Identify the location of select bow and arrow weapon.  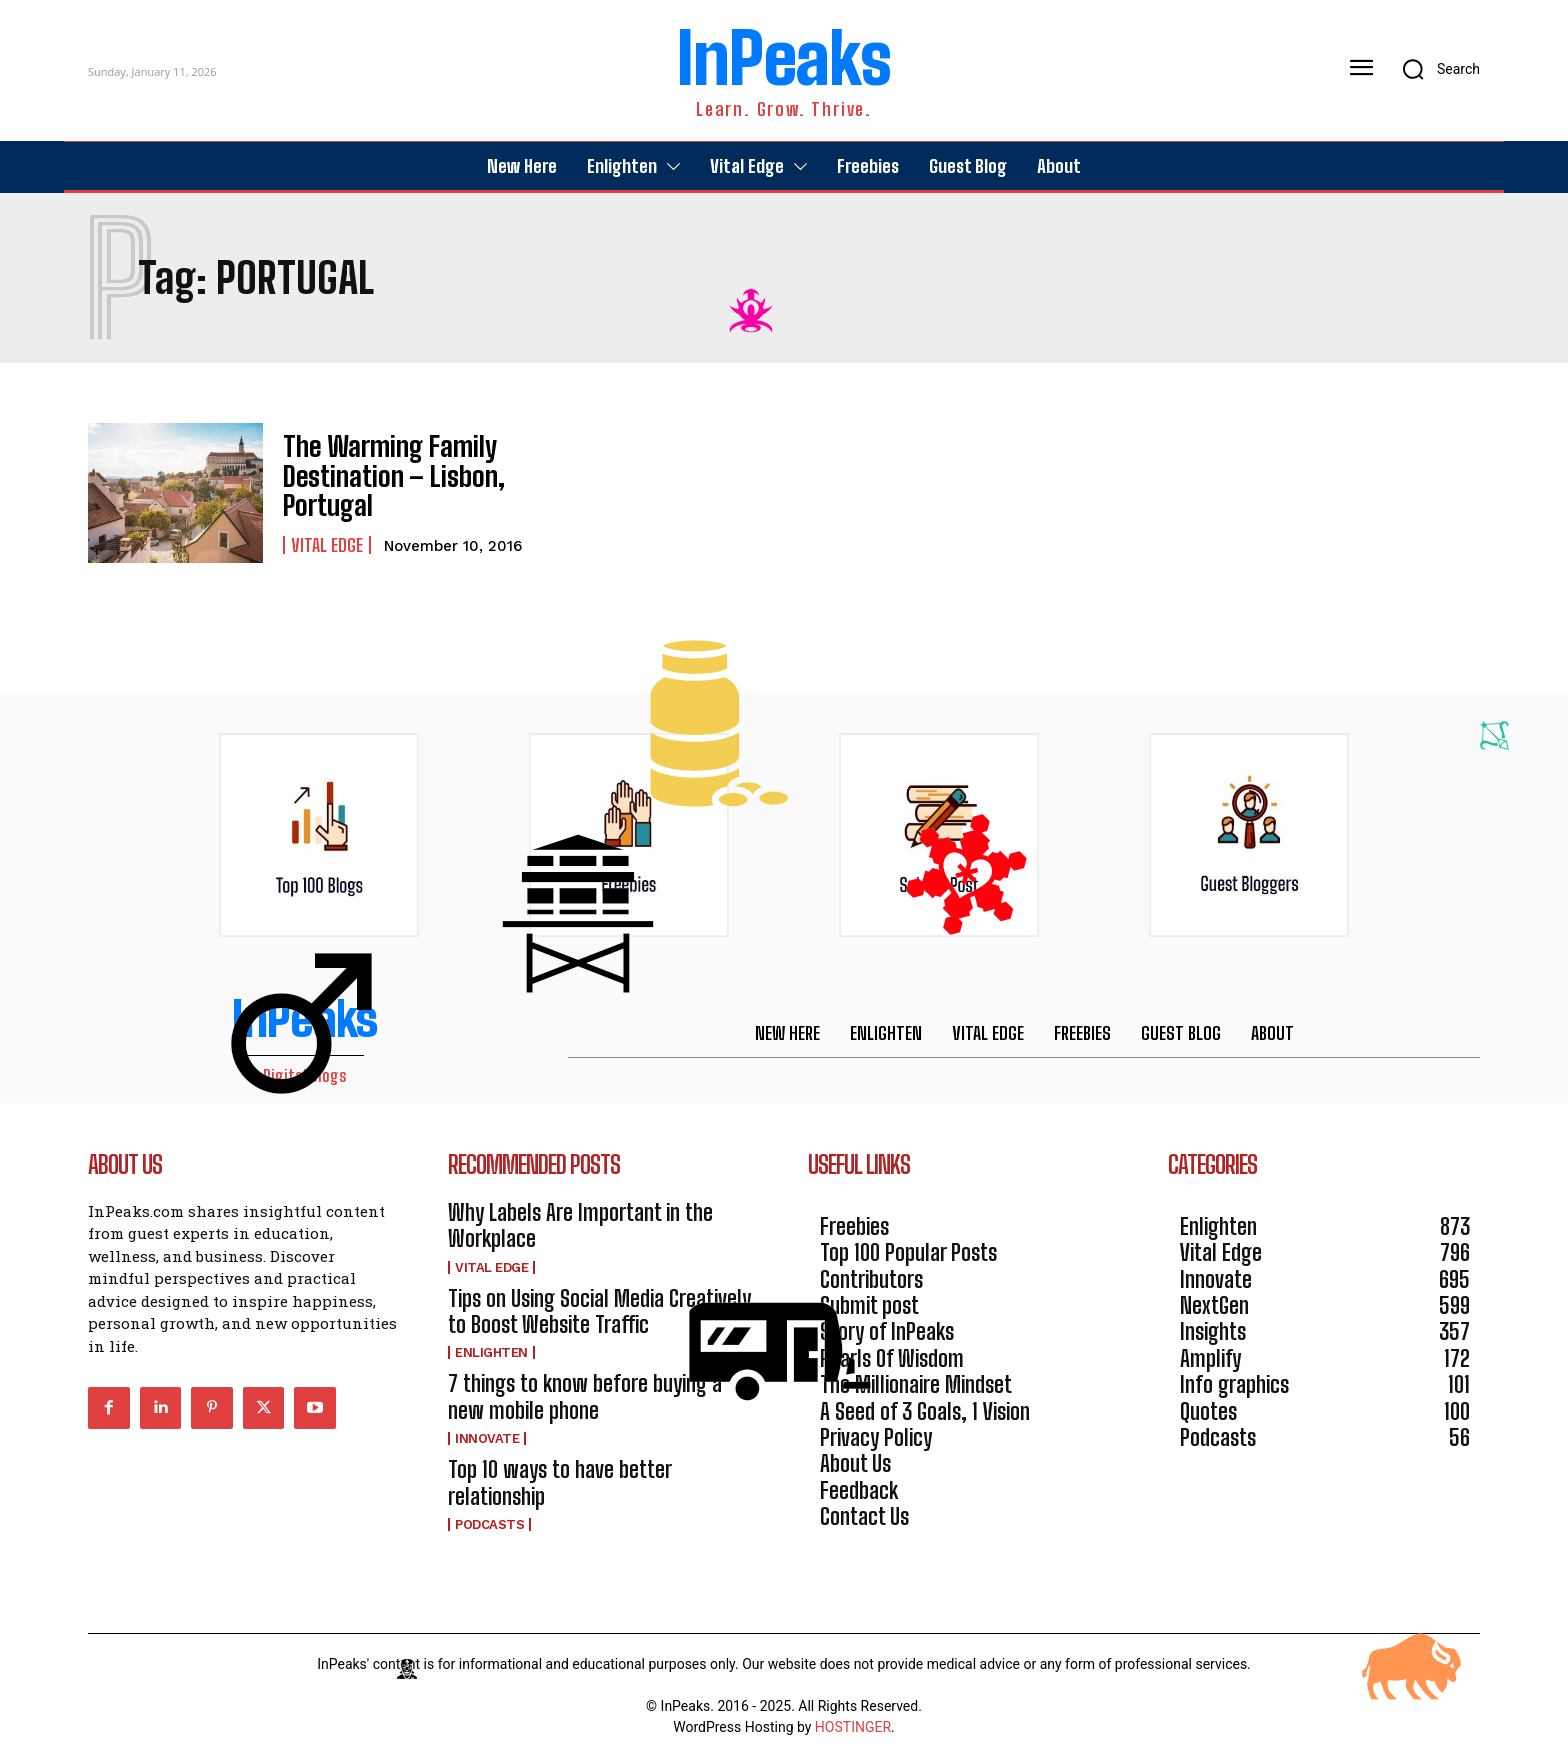
(1494, 735).